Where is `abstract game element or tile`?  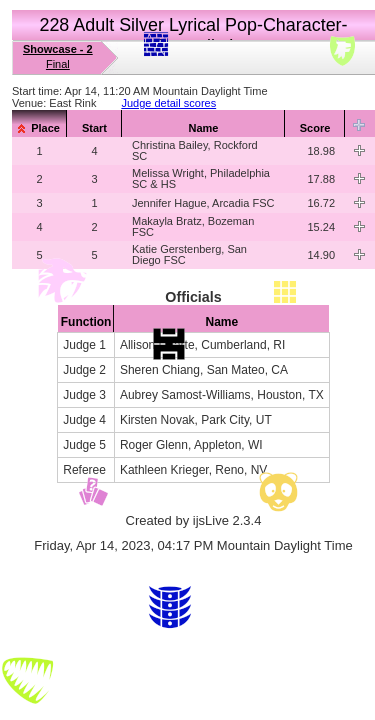 abstract game element or tile is located at coordinates (169, 344).